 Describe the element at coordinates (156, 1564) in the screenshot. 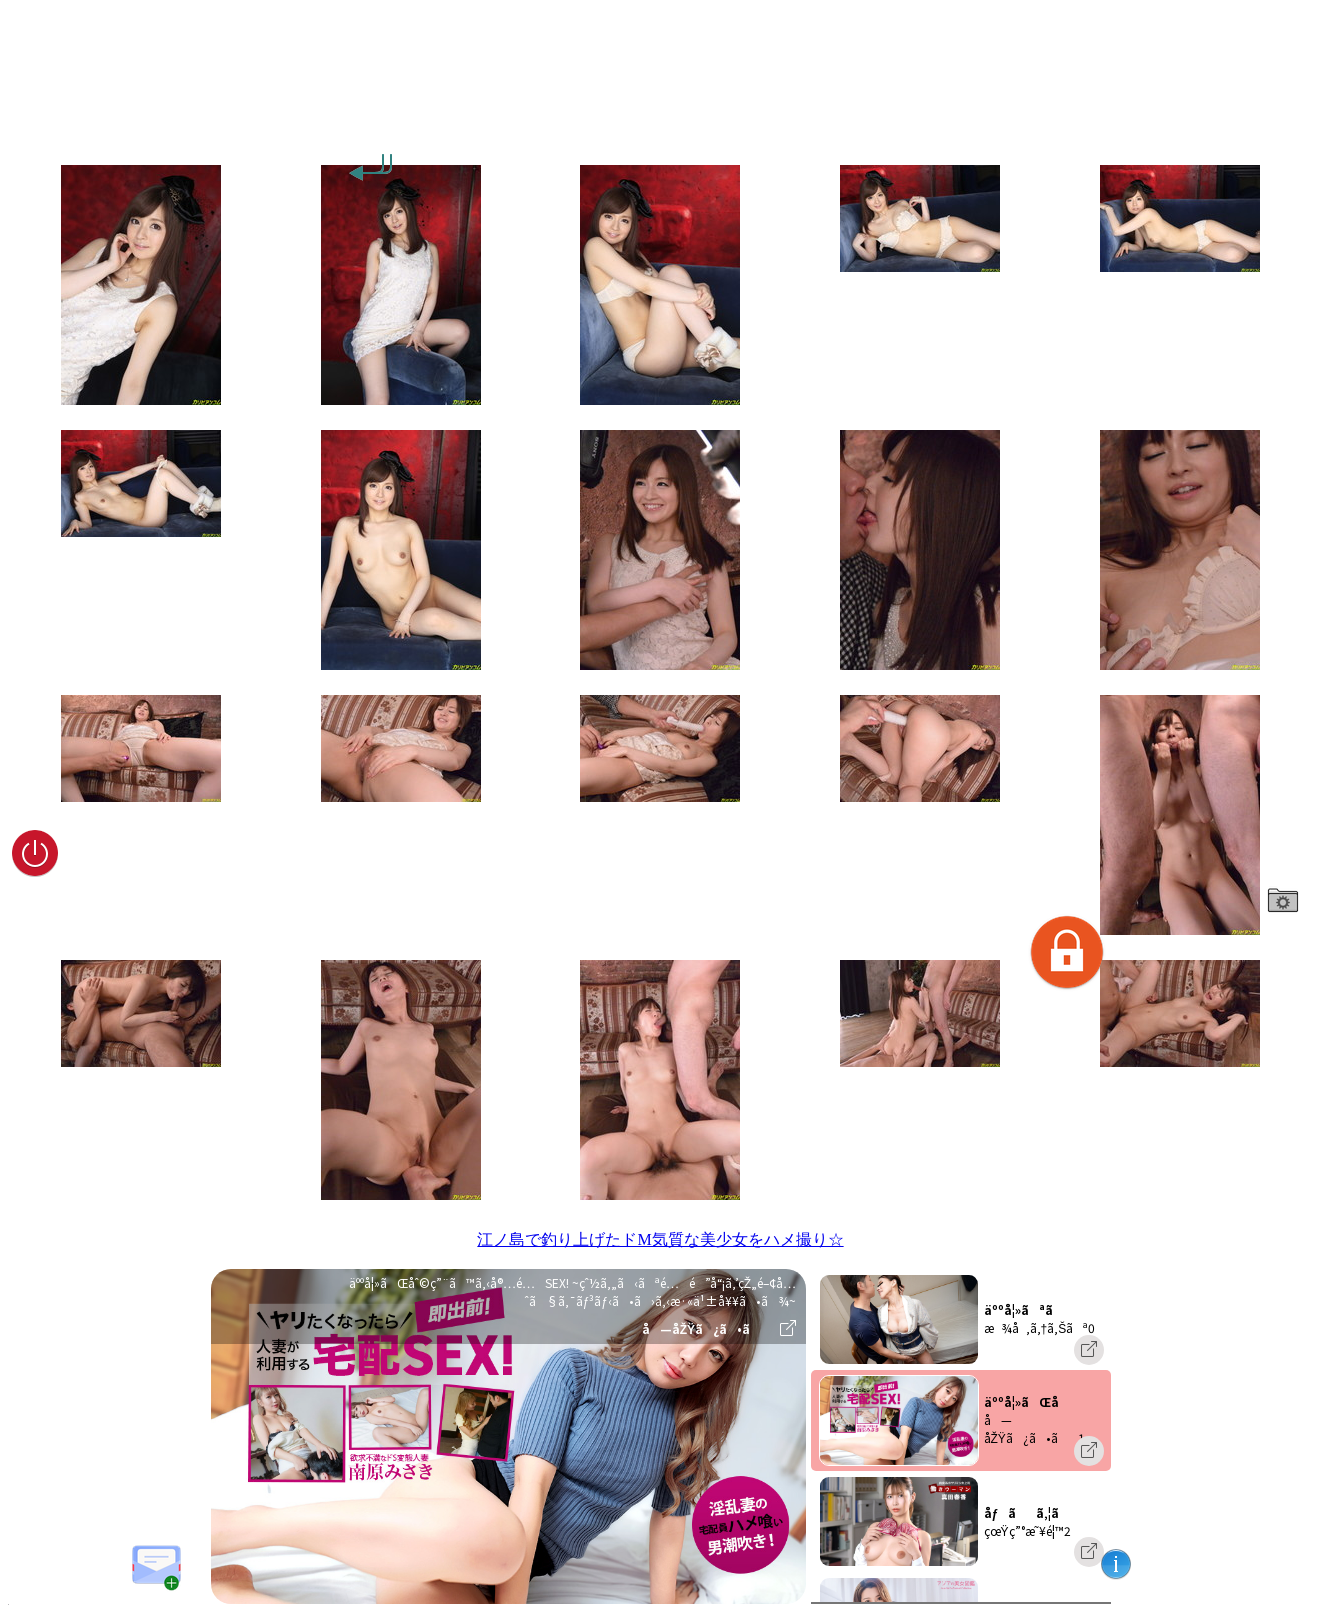

I see `compose a new email message` at that location.